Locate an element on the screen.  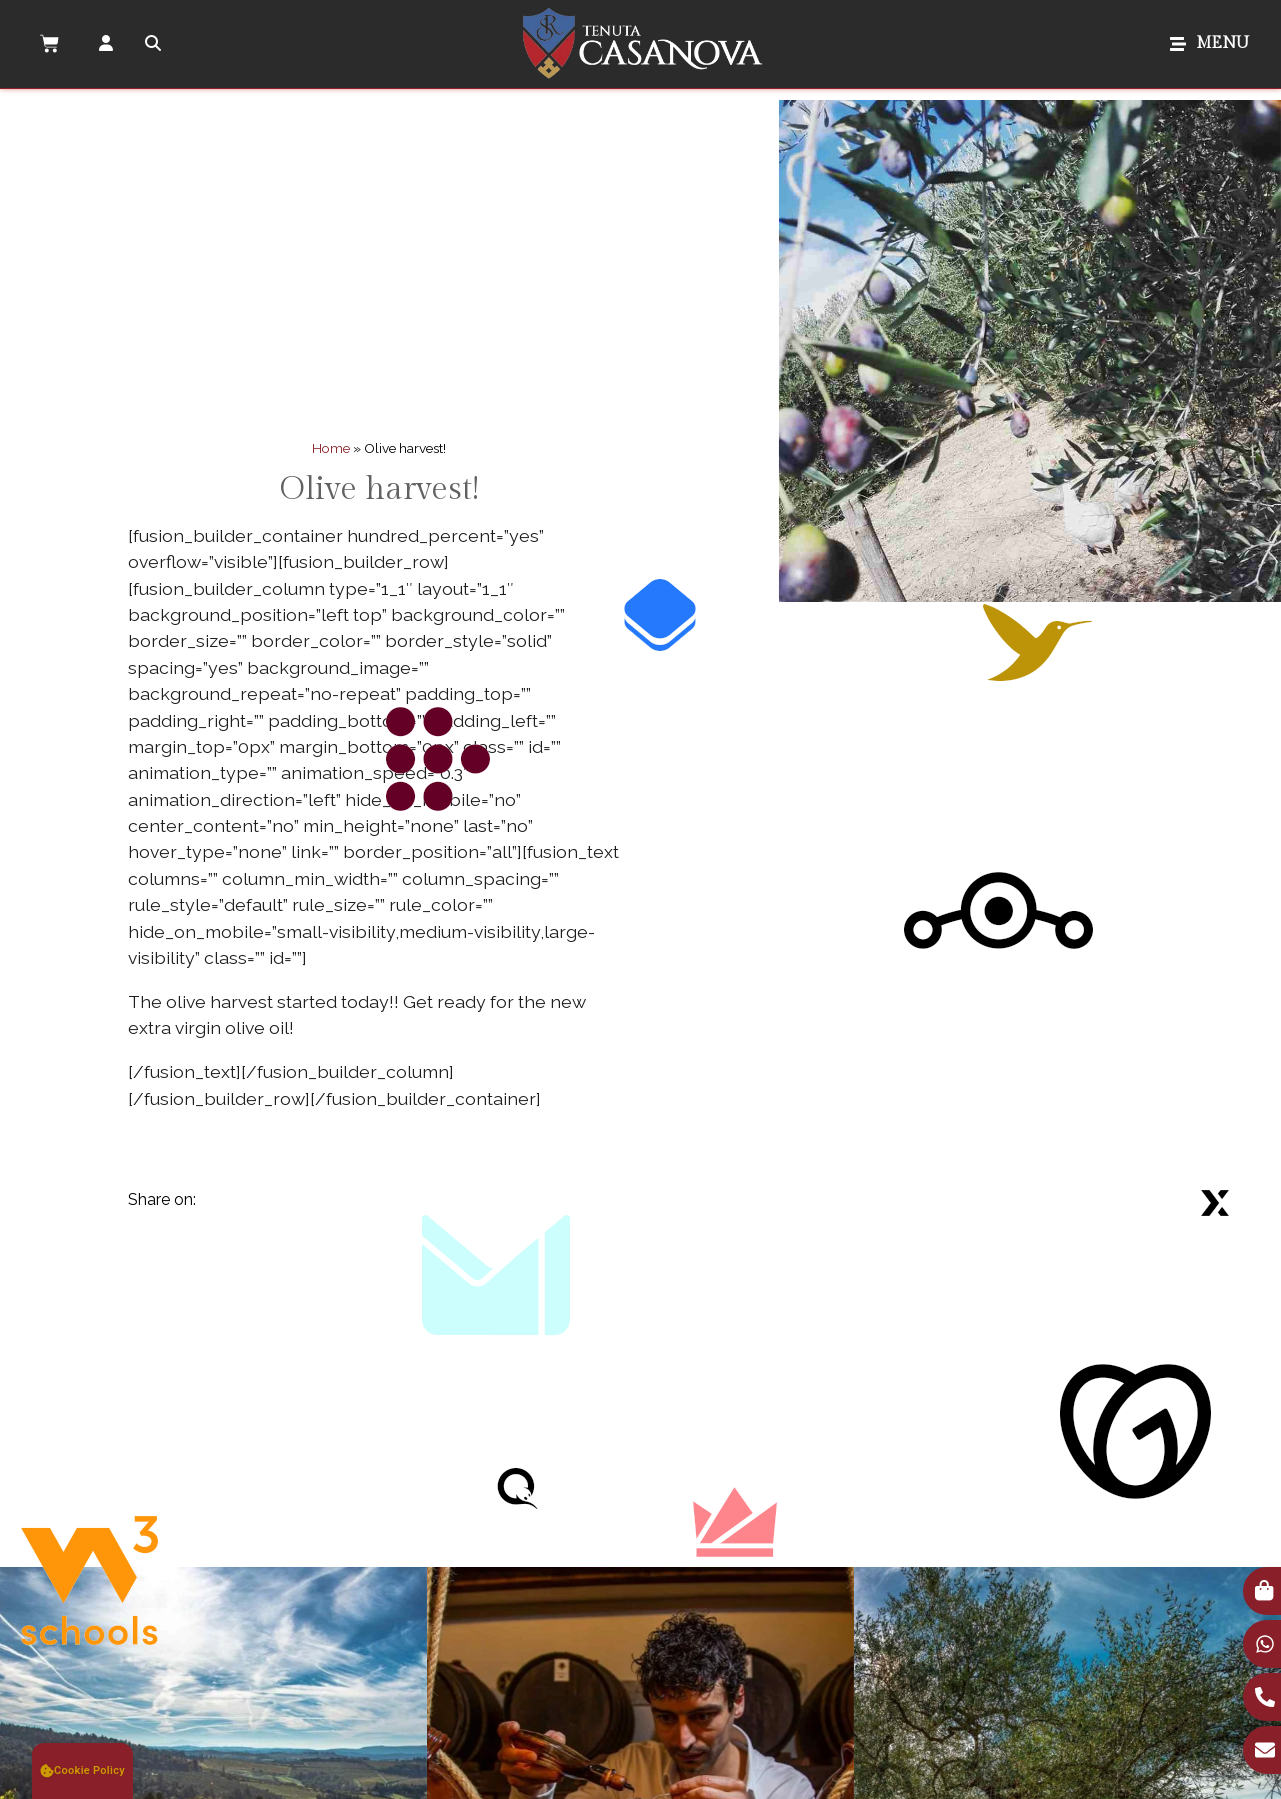
lineageos logo is located at coordinates (998, 910).